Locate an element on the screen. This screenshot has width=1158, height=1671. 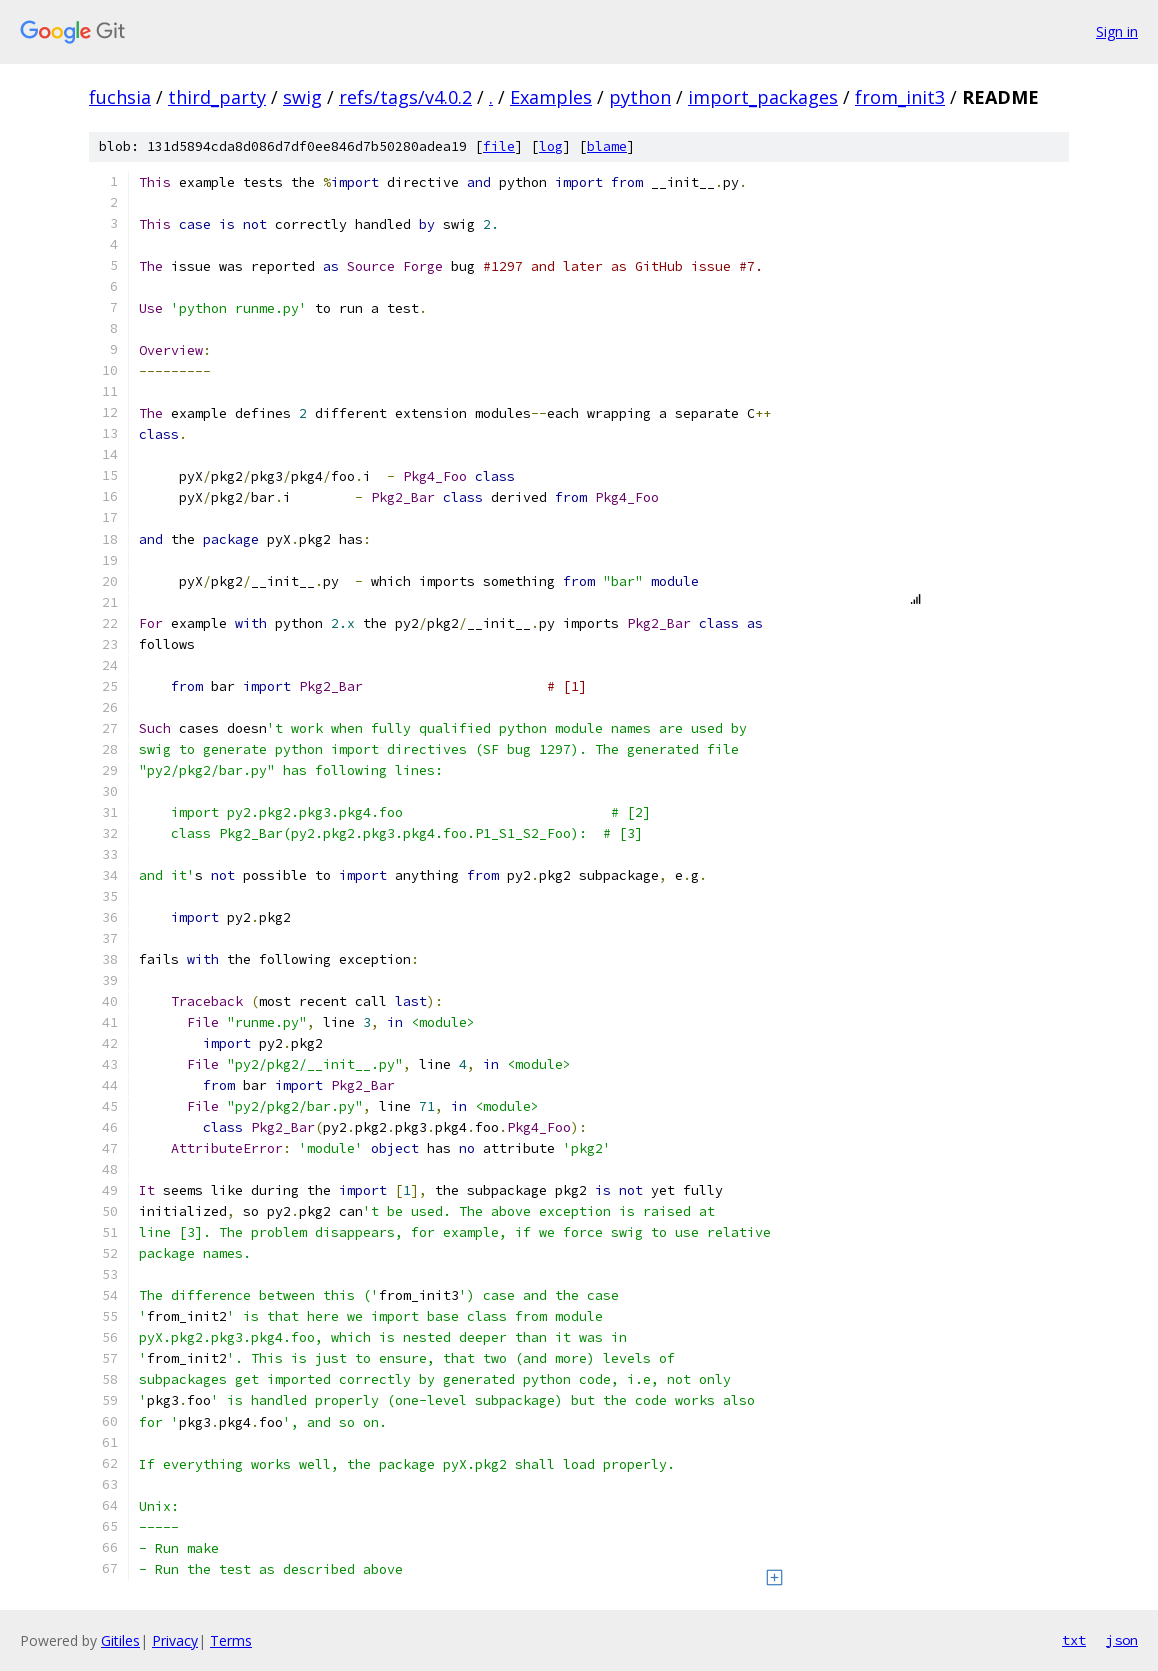
indicates strong cellular network signal is located at coordinates (917, 598).